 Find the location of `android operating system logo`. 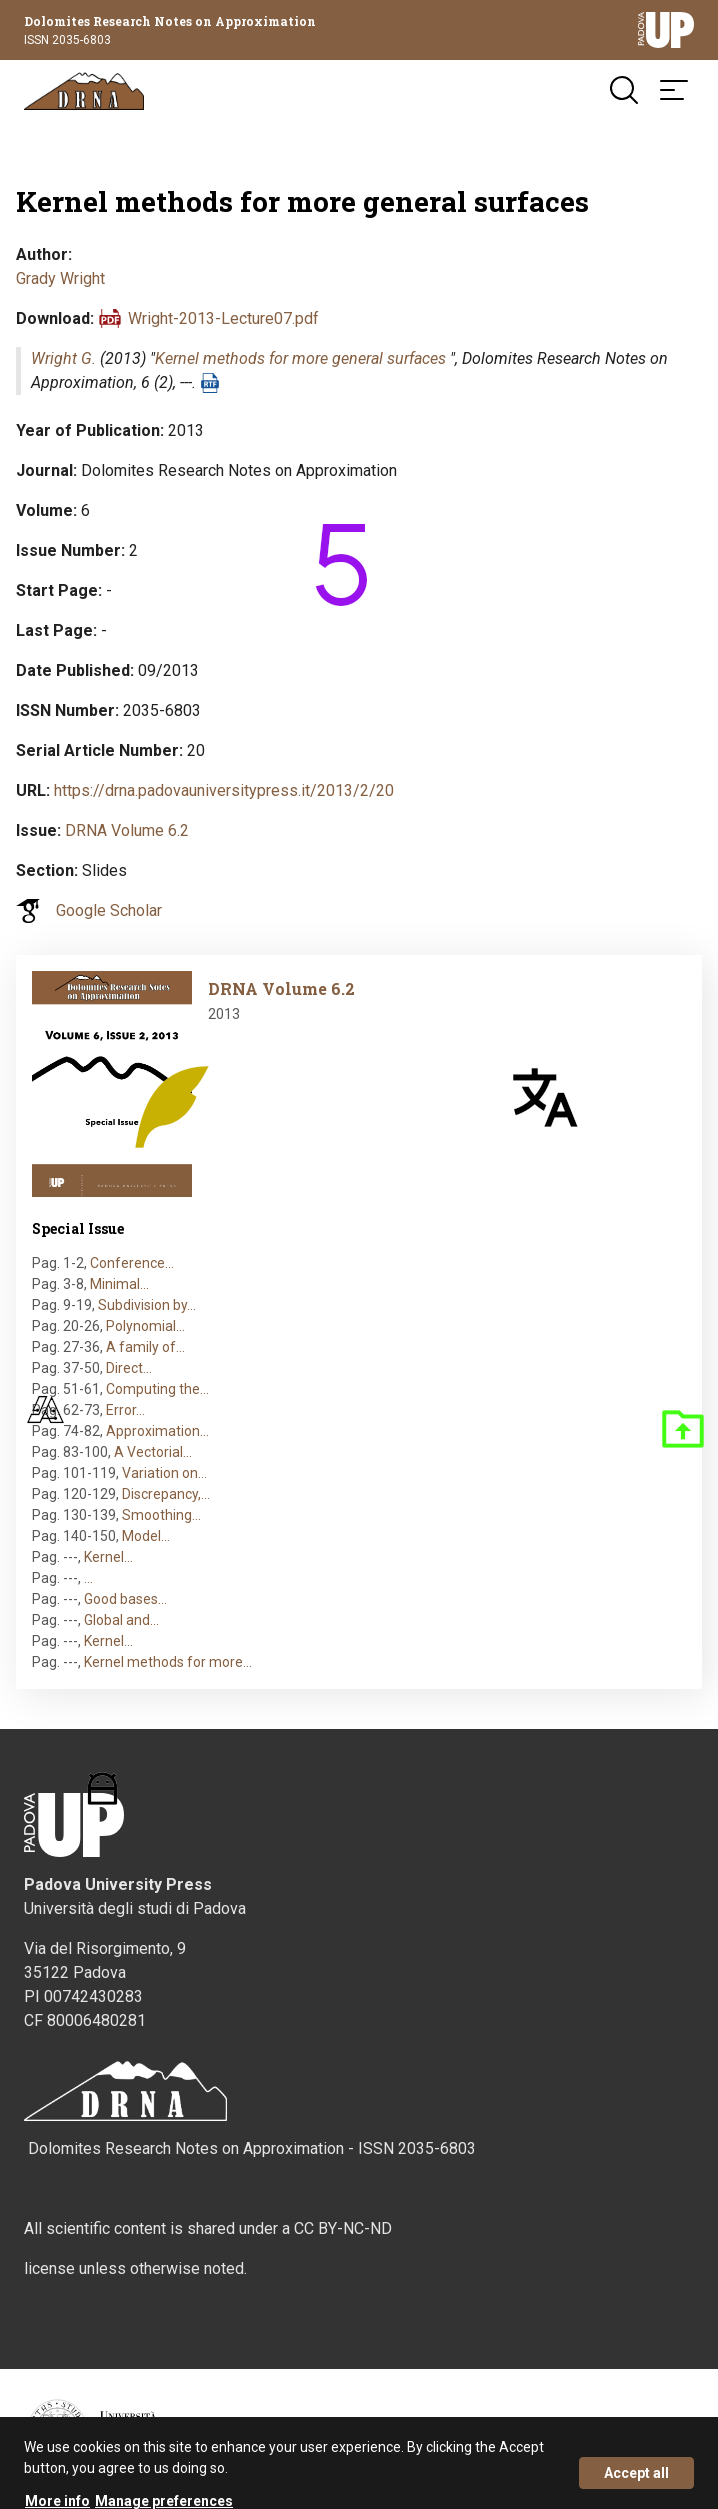

android operating system logo is located at coordinates (102, 1788).